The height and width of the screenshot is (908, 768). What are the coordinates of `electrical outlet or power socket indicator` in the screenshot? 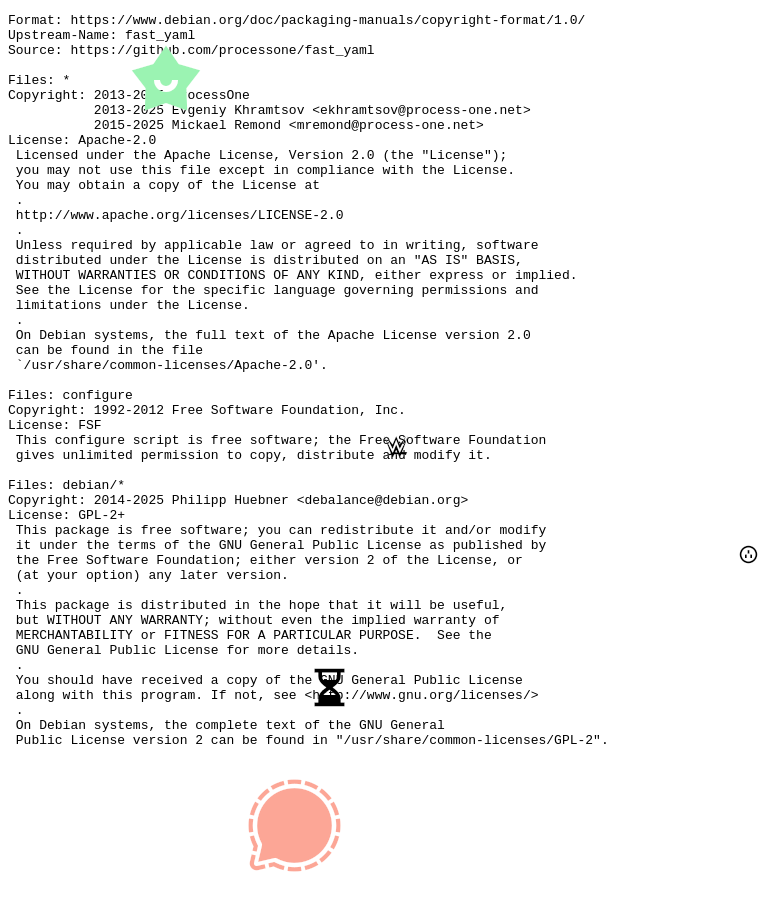 It's located at (748, 554).